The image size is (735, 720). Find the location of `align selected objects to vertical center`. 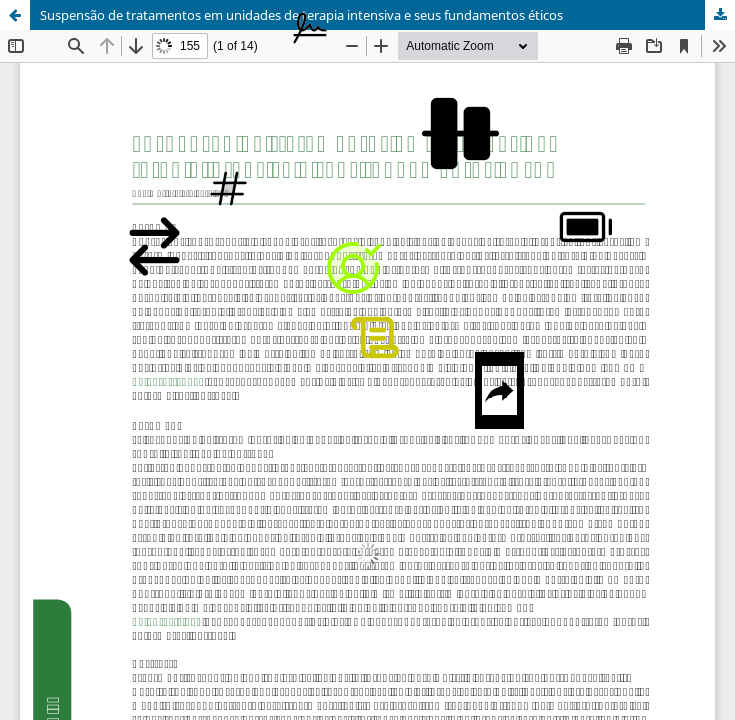

align selected objects to vertical center is located at coordinates (460, 133).